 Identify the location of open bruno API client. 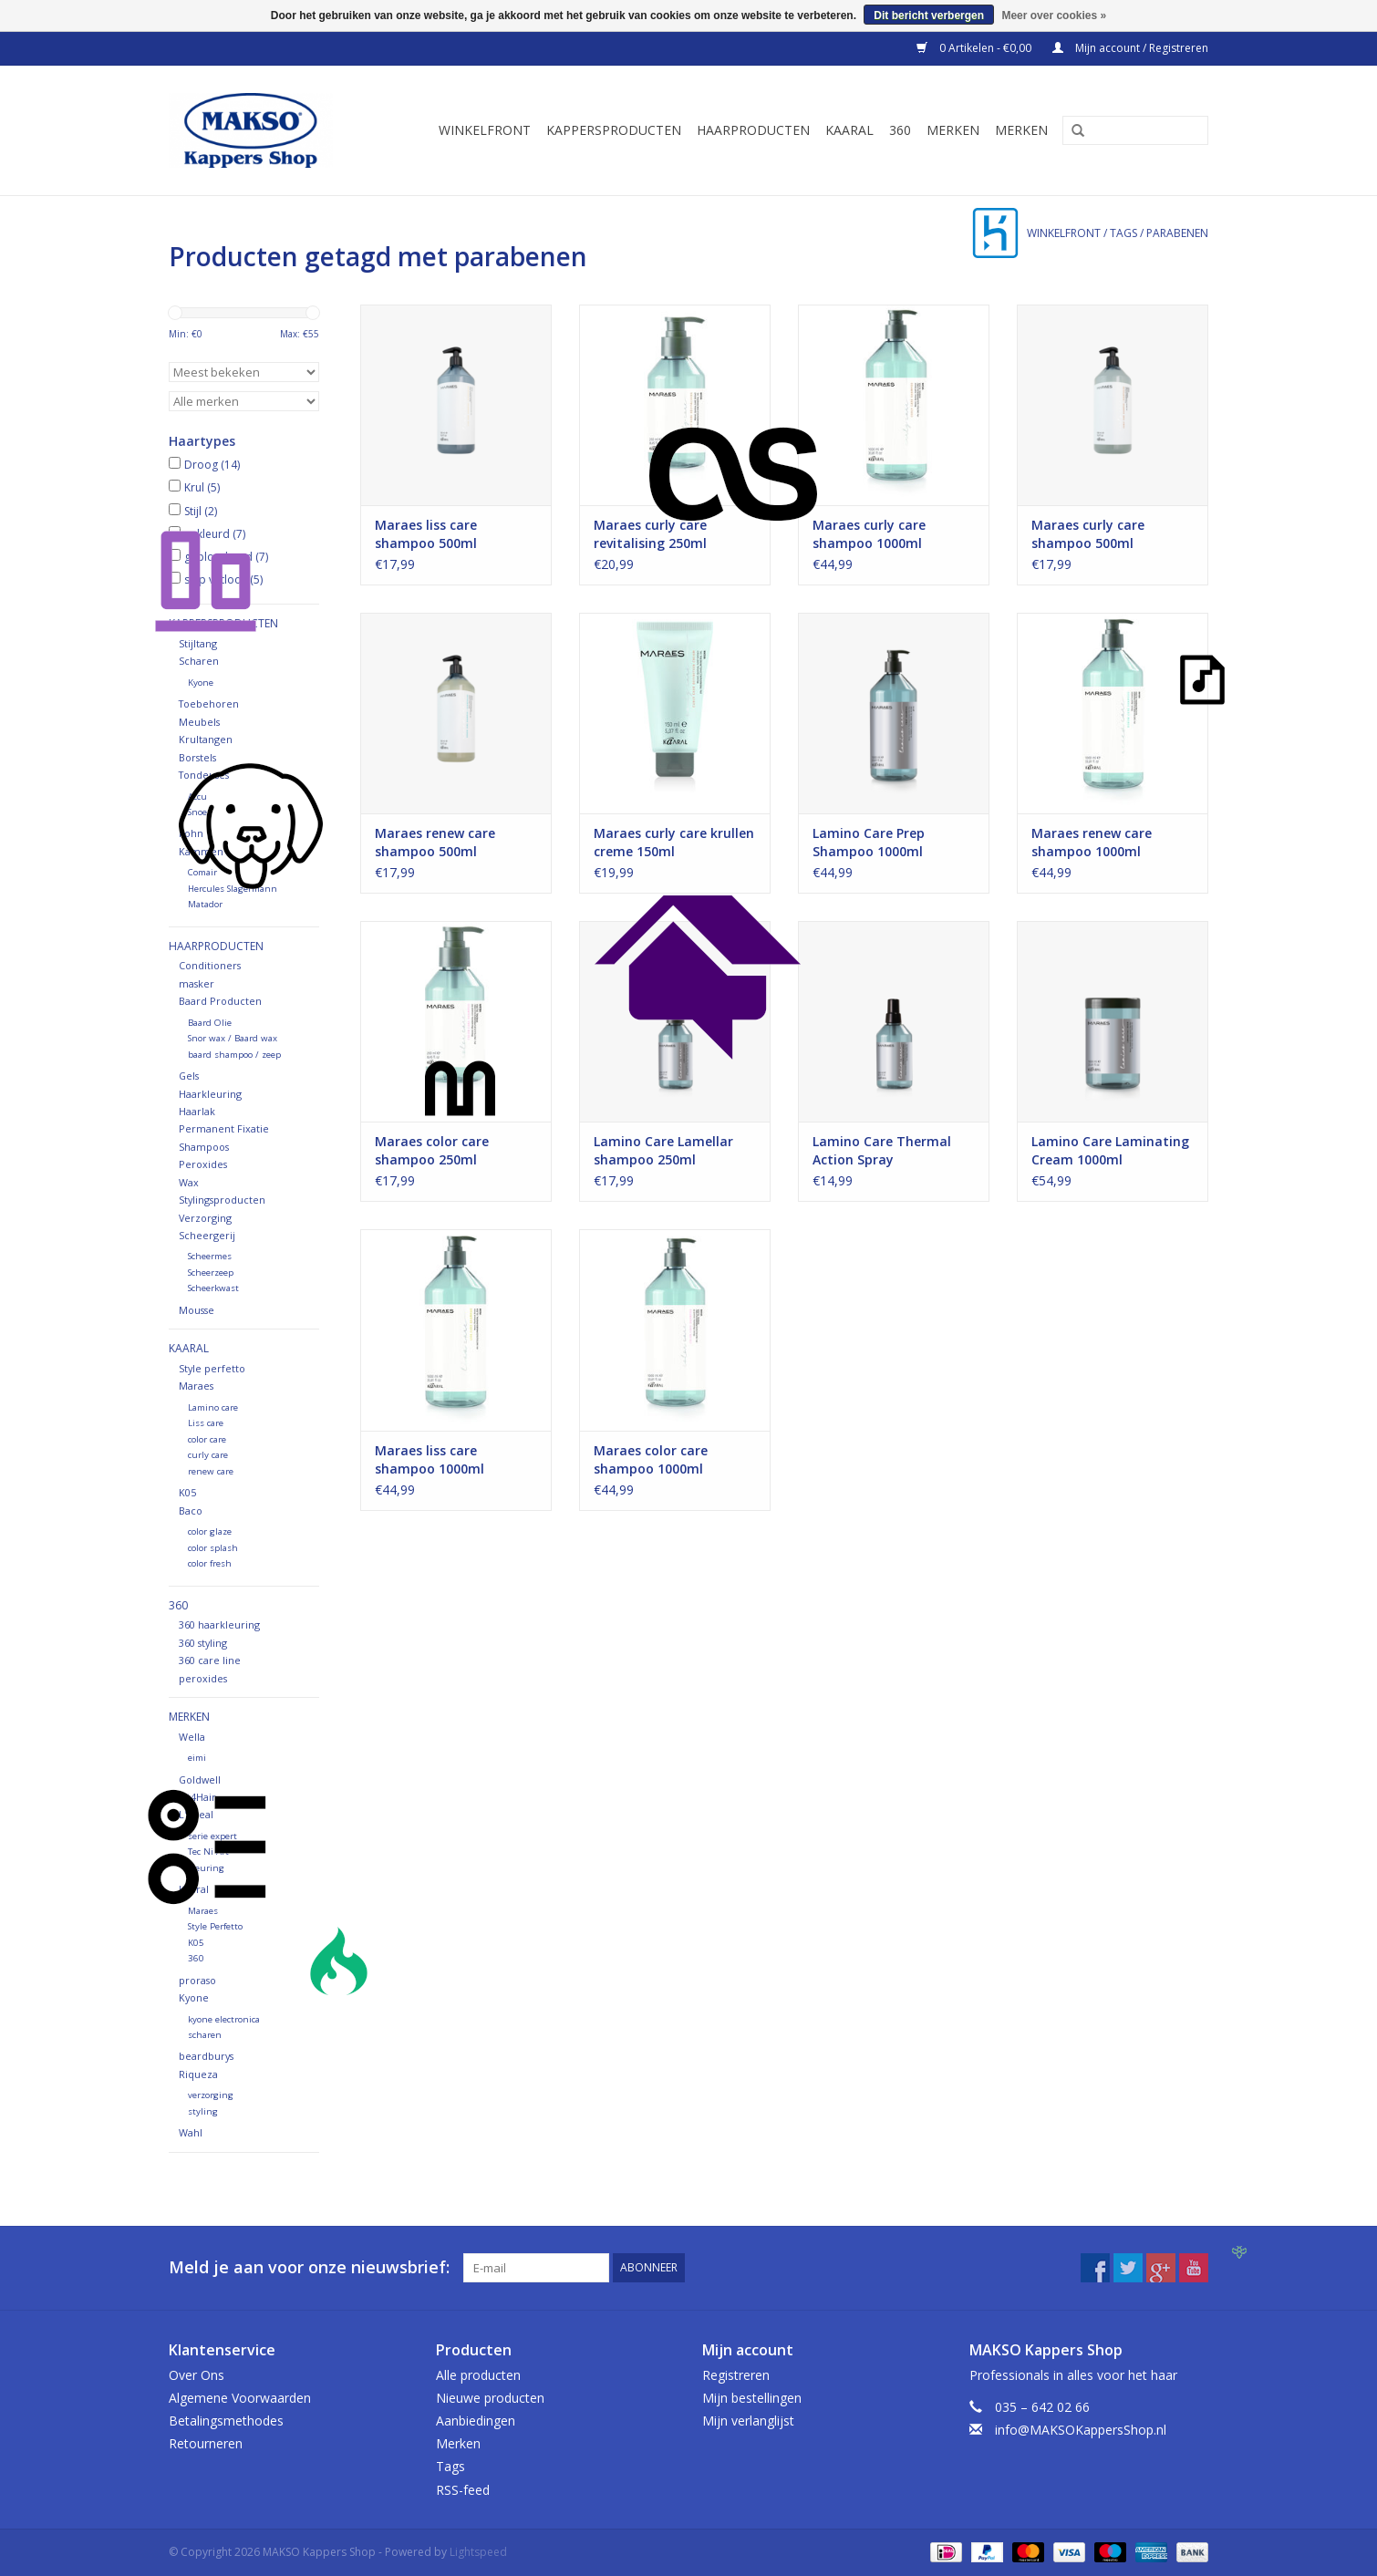
(251, 826).